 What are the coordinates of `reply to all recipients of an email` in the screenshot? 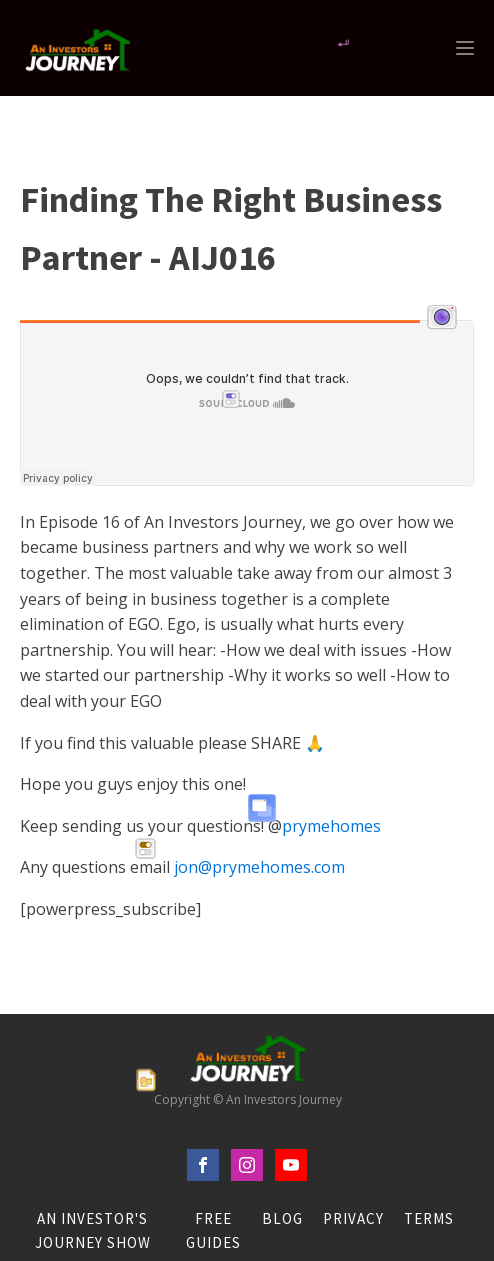 It's located at (343, 43).